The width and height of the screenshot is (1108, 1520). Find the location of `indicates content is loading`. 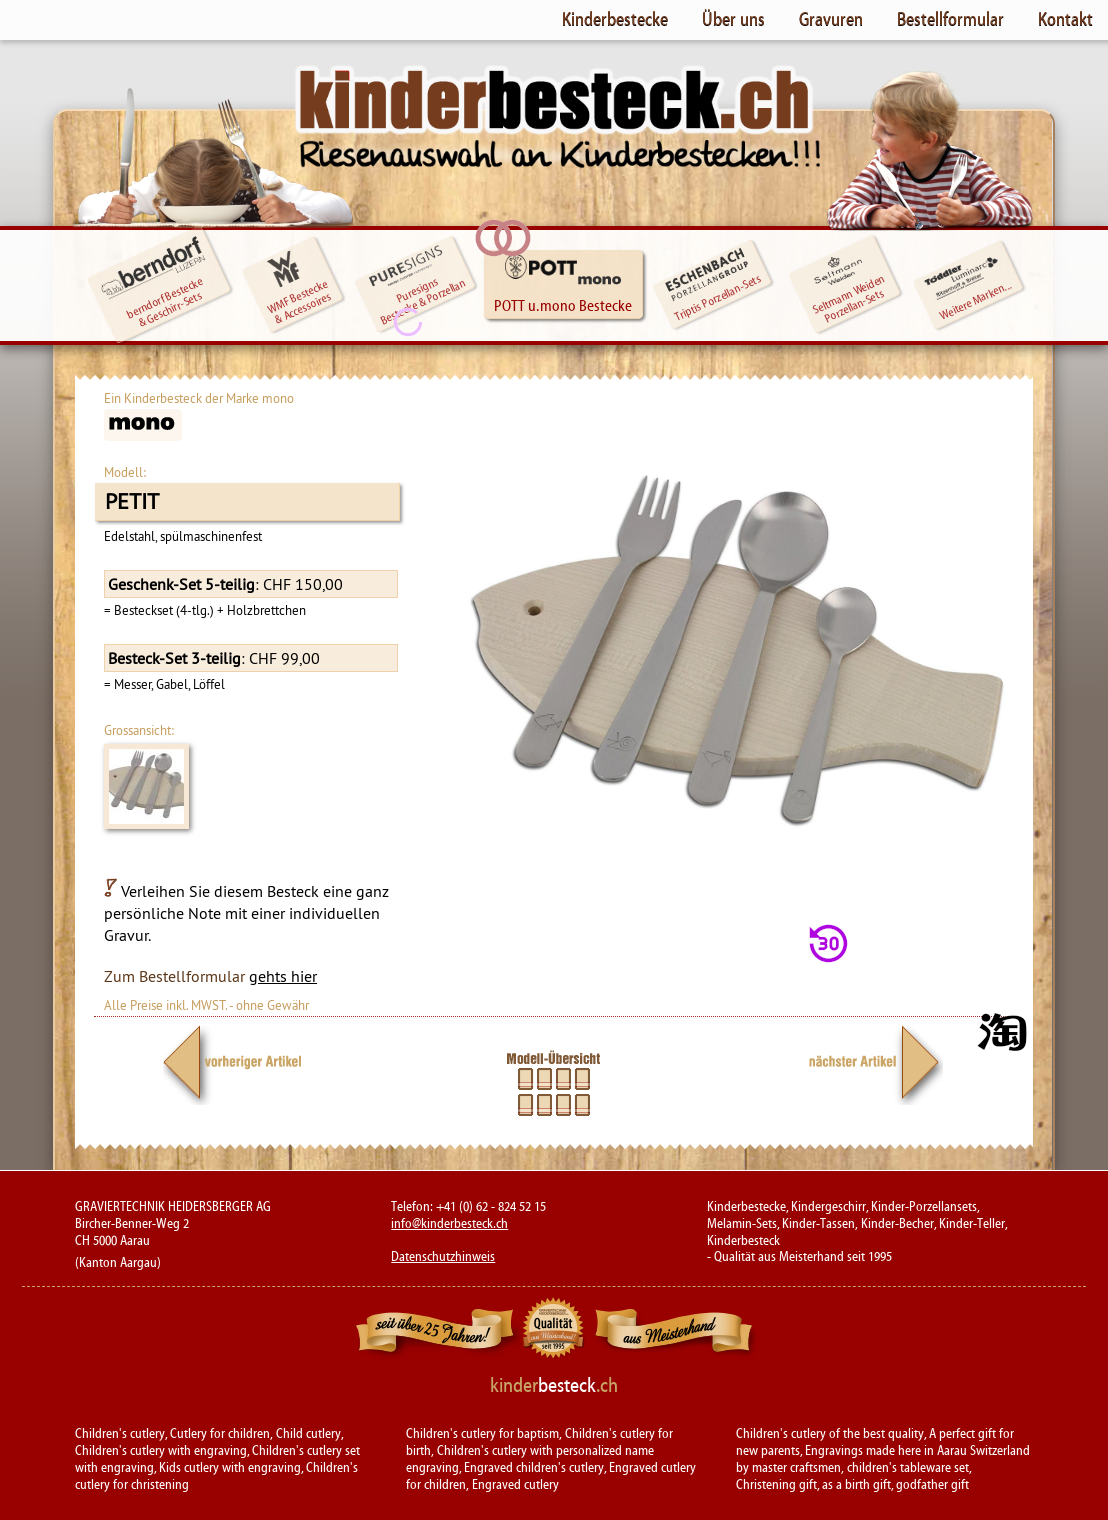

indicates content is loading is located at coordinates (408, 322).